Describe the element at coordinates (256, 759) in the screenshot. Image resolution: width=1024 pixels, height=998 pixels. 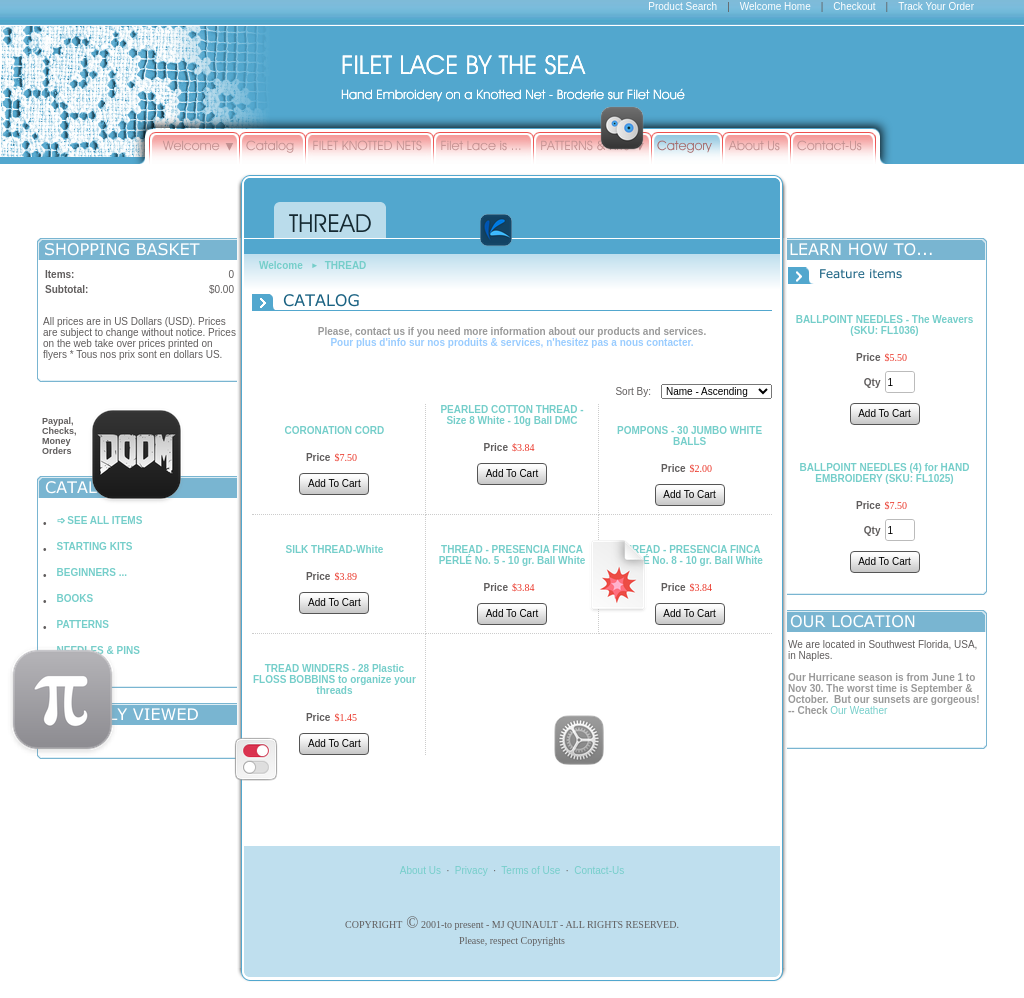
I see `open desktop preferences or settings` at that location.